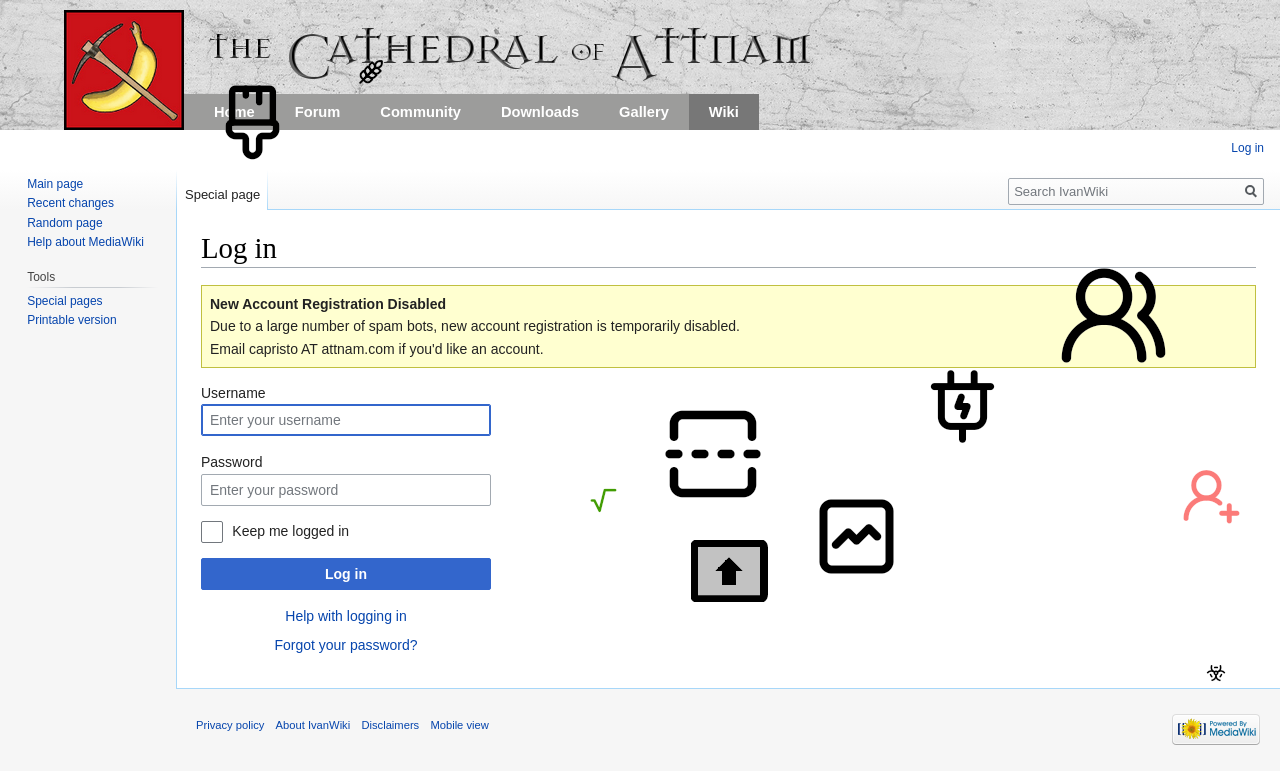 Image resolution: width=1280 pixels, height=771 pixels. What do you see at coordinates (962, 406) in the screenshot?
I see `device is currently charging` at bounding box center [962, 406].